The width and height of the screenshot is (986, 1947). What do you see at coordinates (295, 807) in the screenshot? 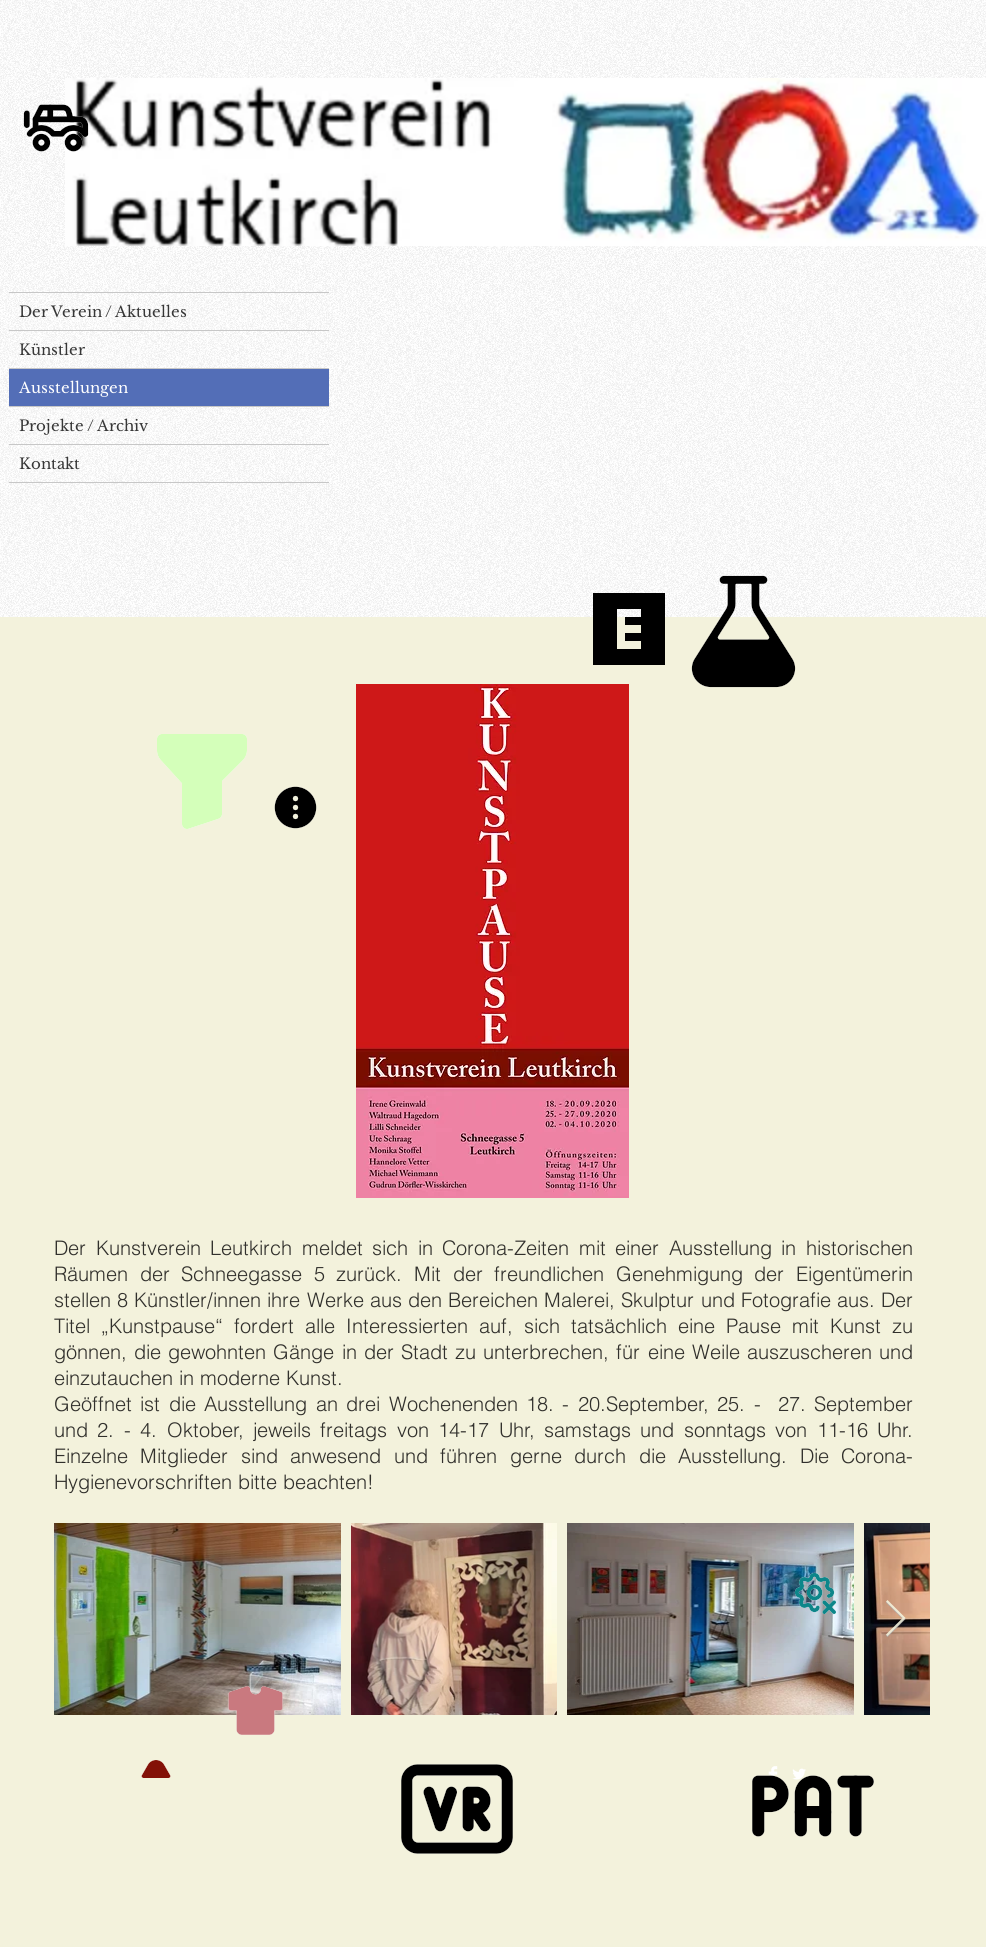
I see `open more options menu` at bounding box center [295, 807].